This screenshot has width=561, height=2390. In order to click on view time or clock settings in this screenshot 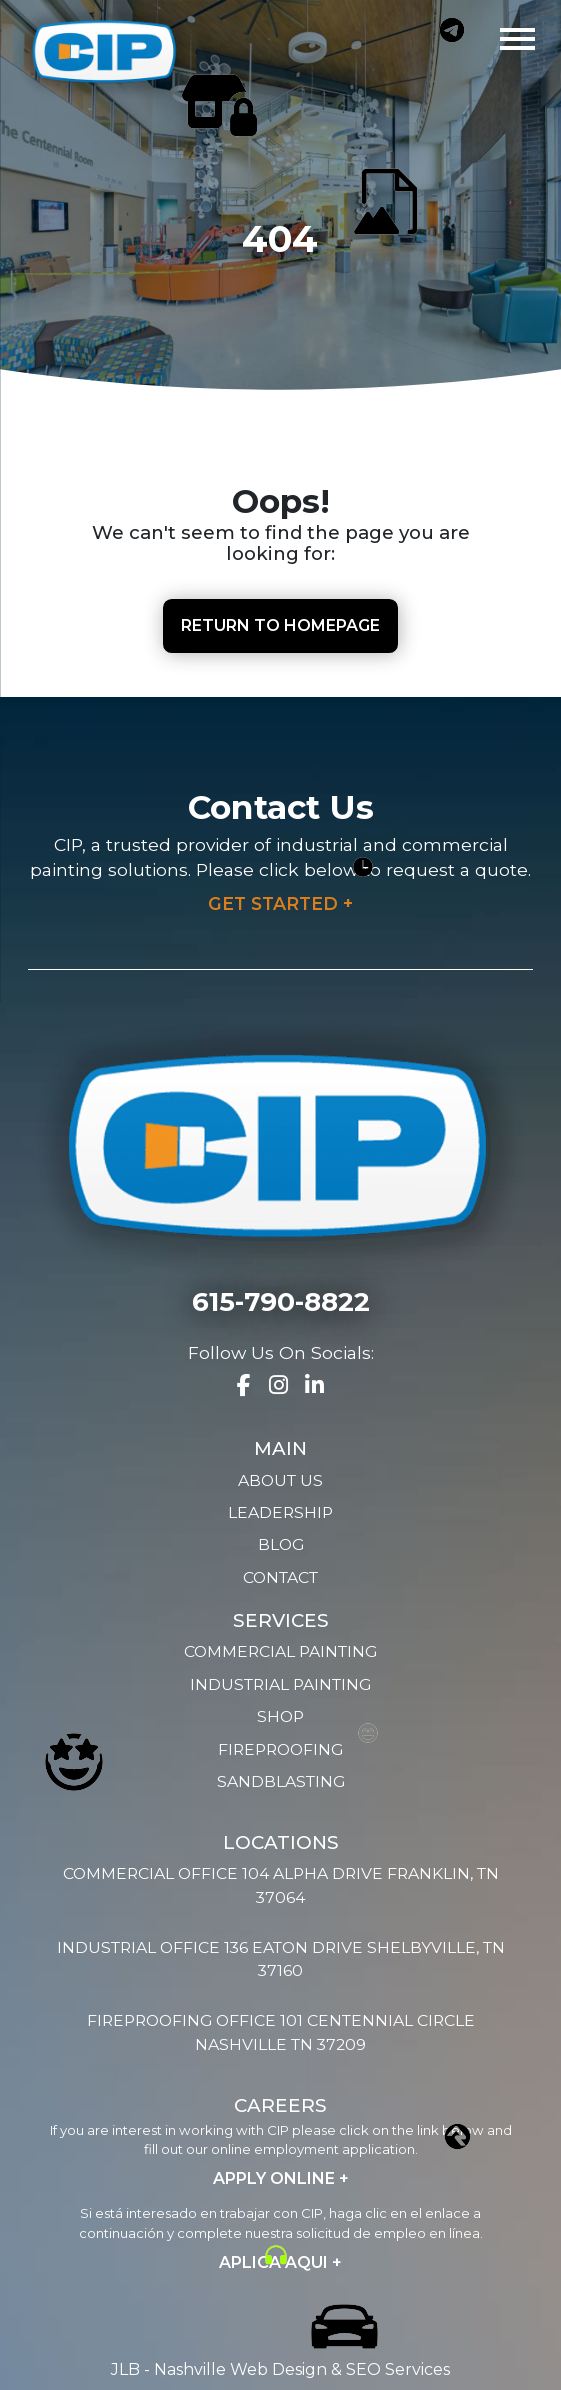, I will do `click(363, 867)`.